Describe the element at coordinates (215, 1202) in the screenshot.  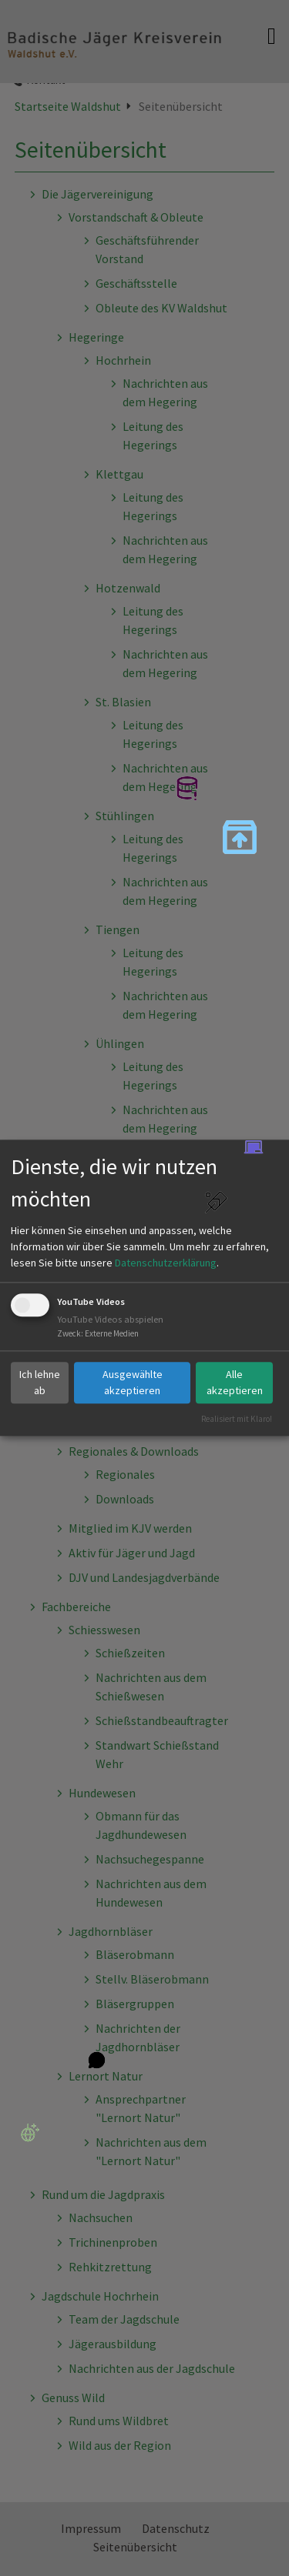
I see `access cricket sports scores or updates` at that location.